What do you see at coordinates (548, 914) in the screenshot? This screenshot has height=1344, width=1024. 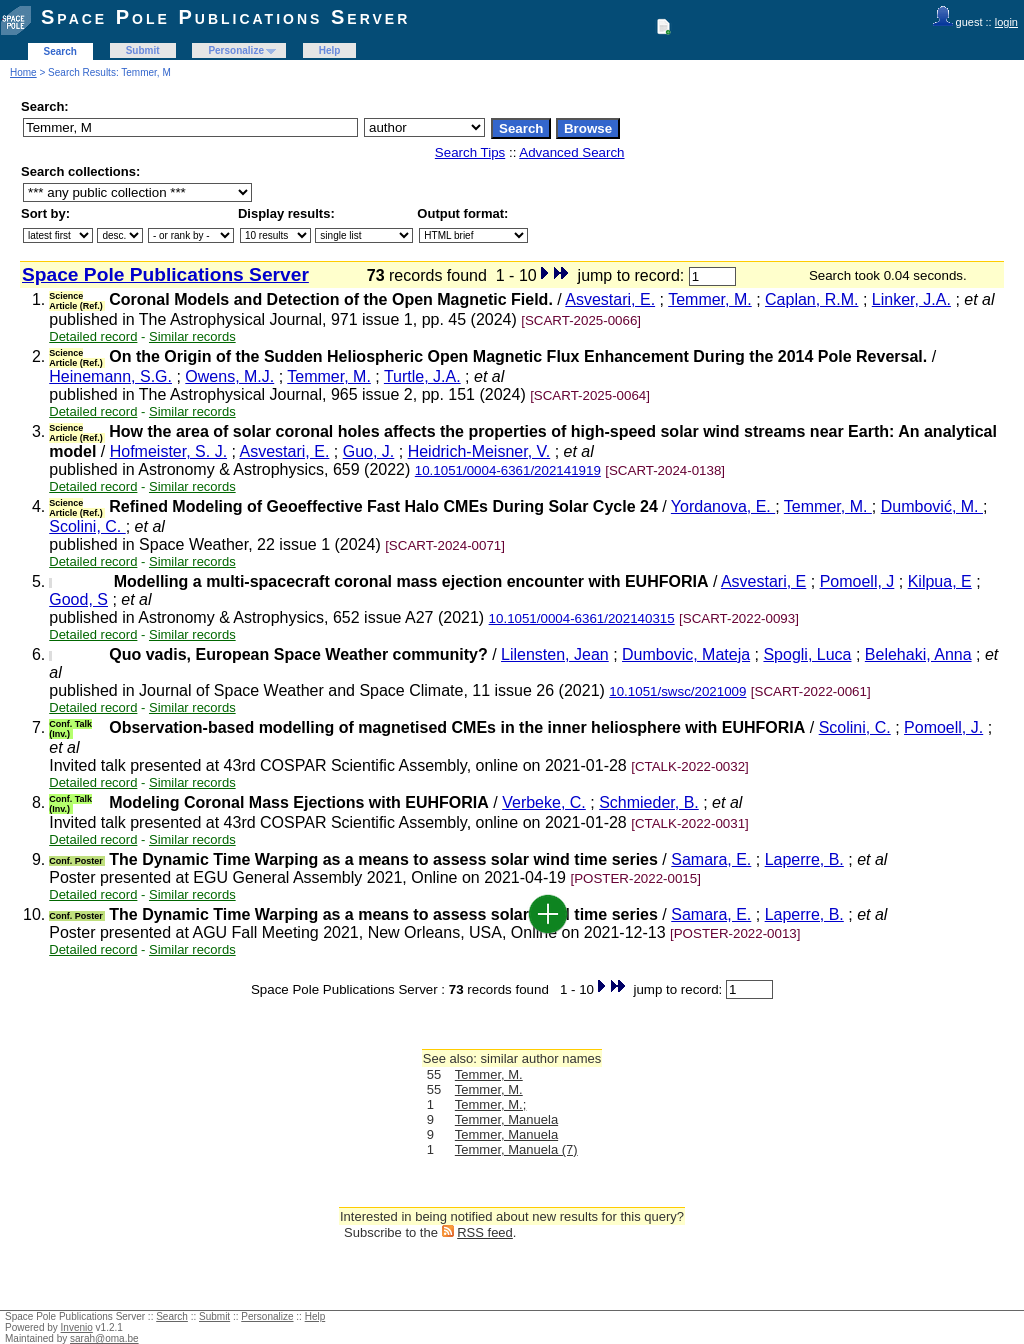 I see `add a new item to a list` at bounding box center [548, 914].